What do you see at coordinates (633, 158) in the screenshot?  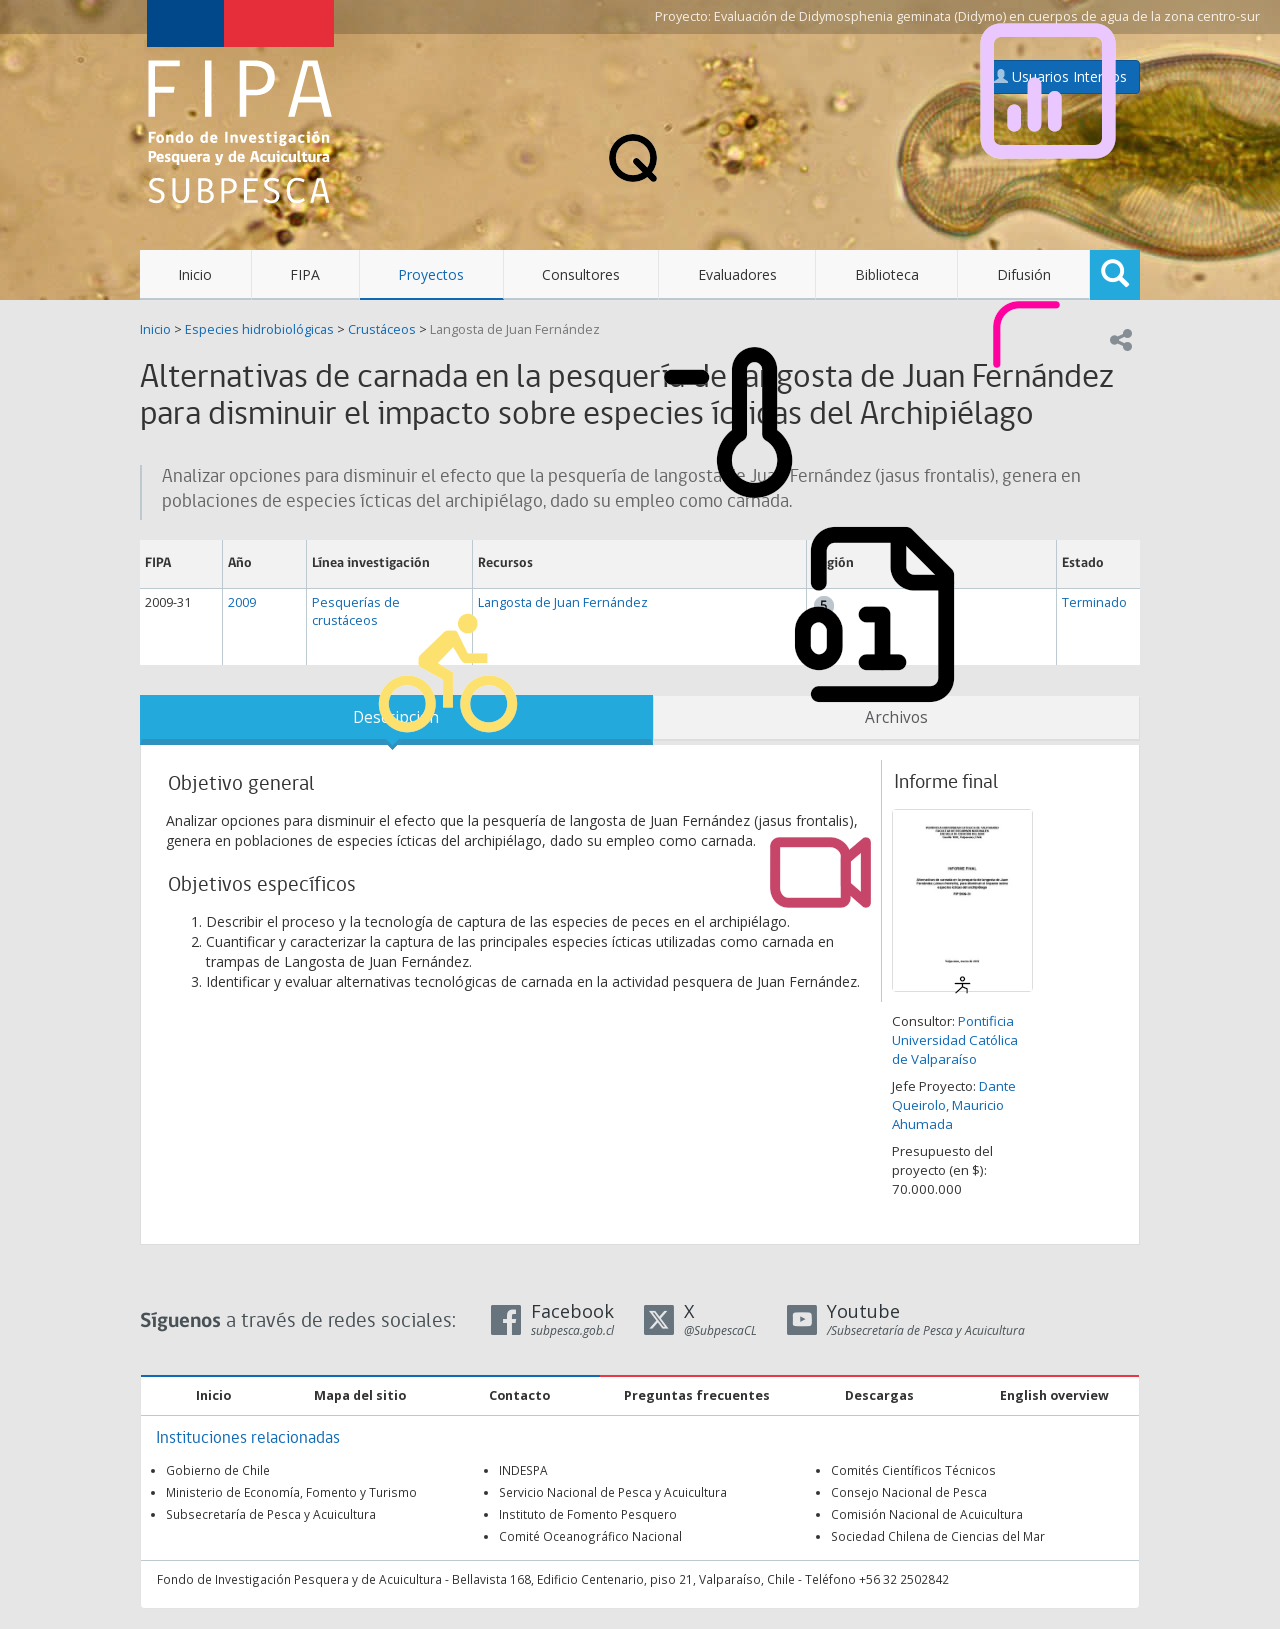 I see `indicates guatemalan quetzal currency` at bounding box center [633, 158].